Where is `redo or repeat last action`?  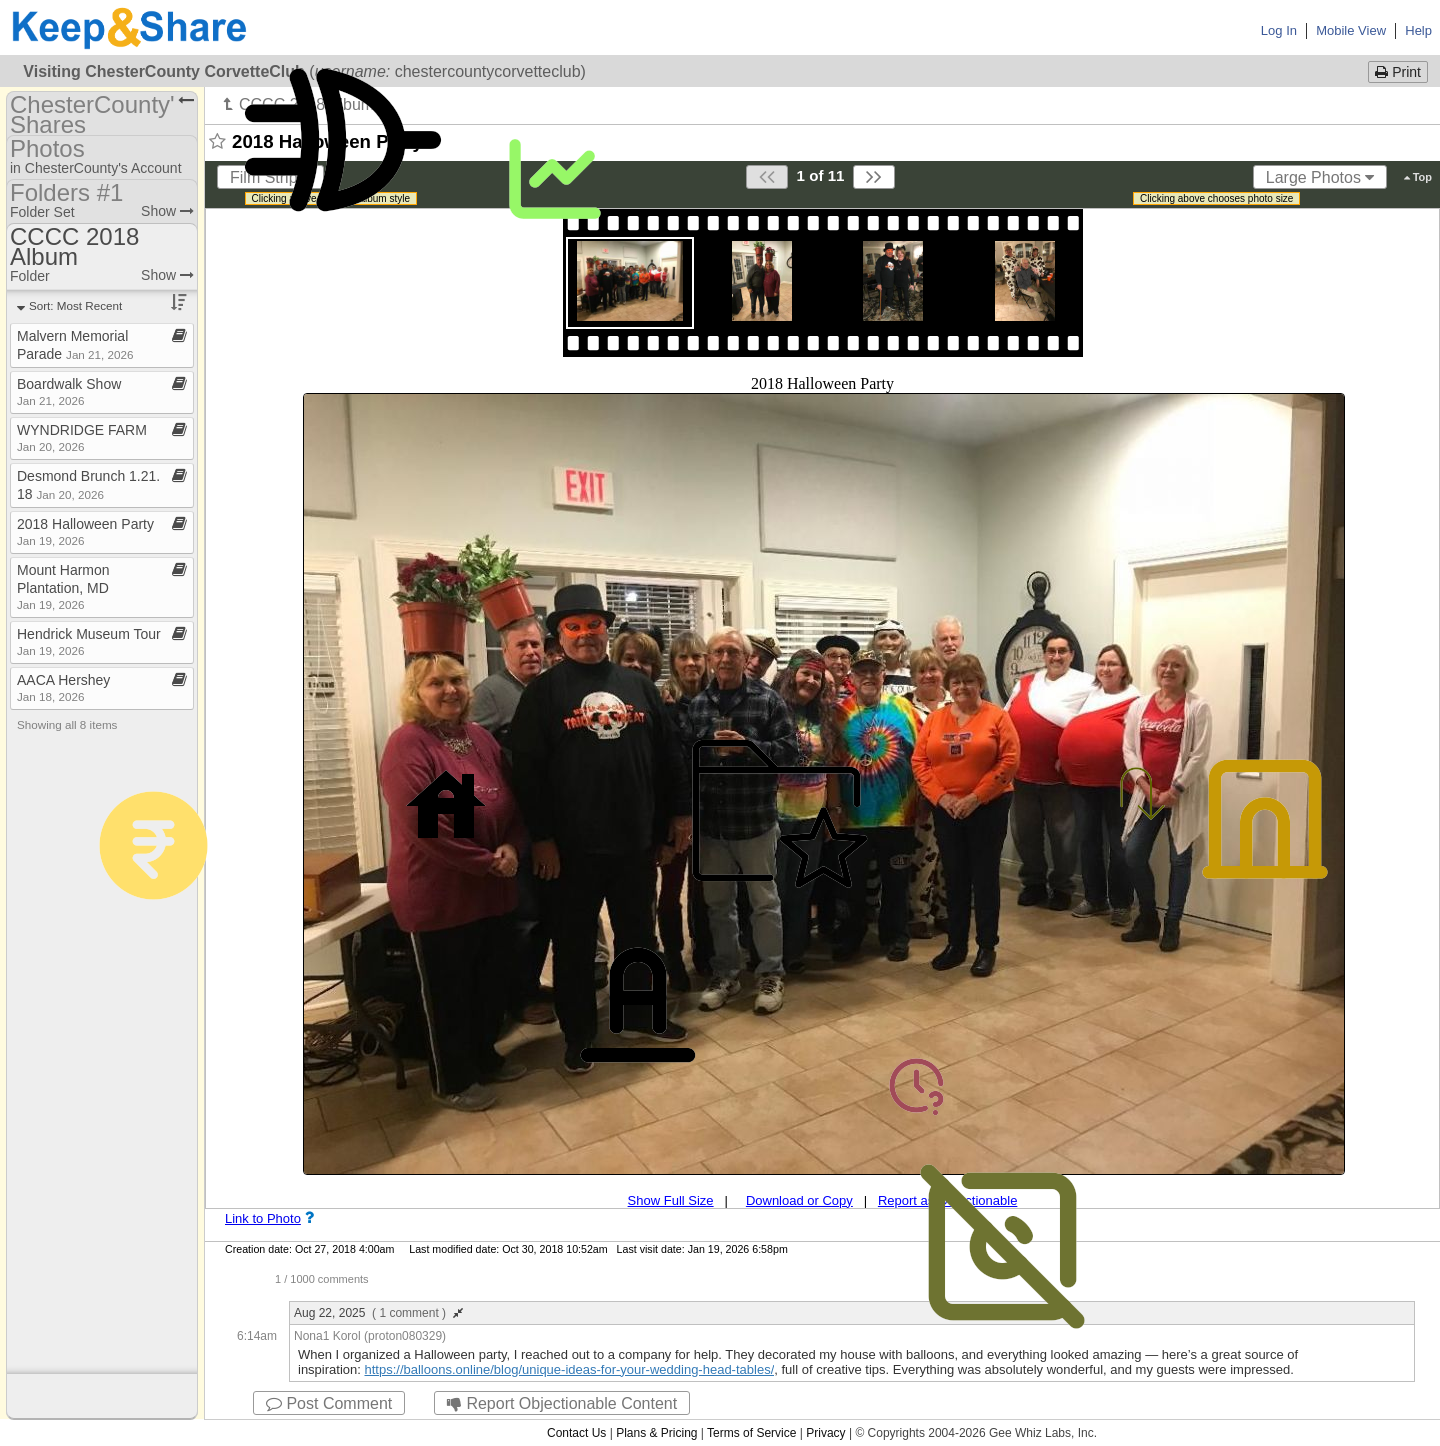 redo or repeat last action is located at coordinates (1140, 793).